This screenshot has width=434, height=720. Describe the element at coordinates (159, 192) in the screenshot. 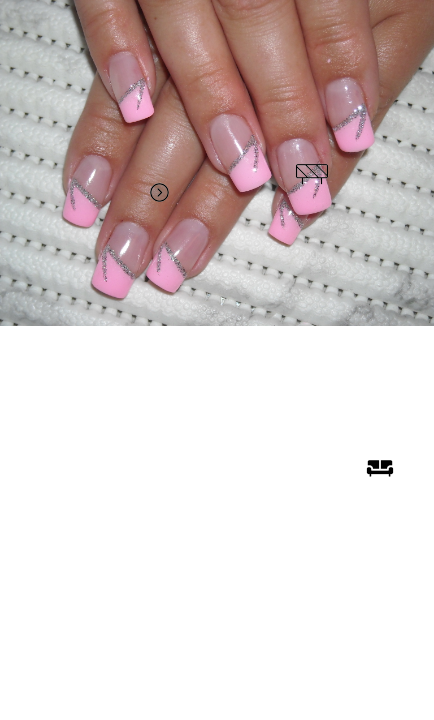

I see `go to next item or screen` at that location.